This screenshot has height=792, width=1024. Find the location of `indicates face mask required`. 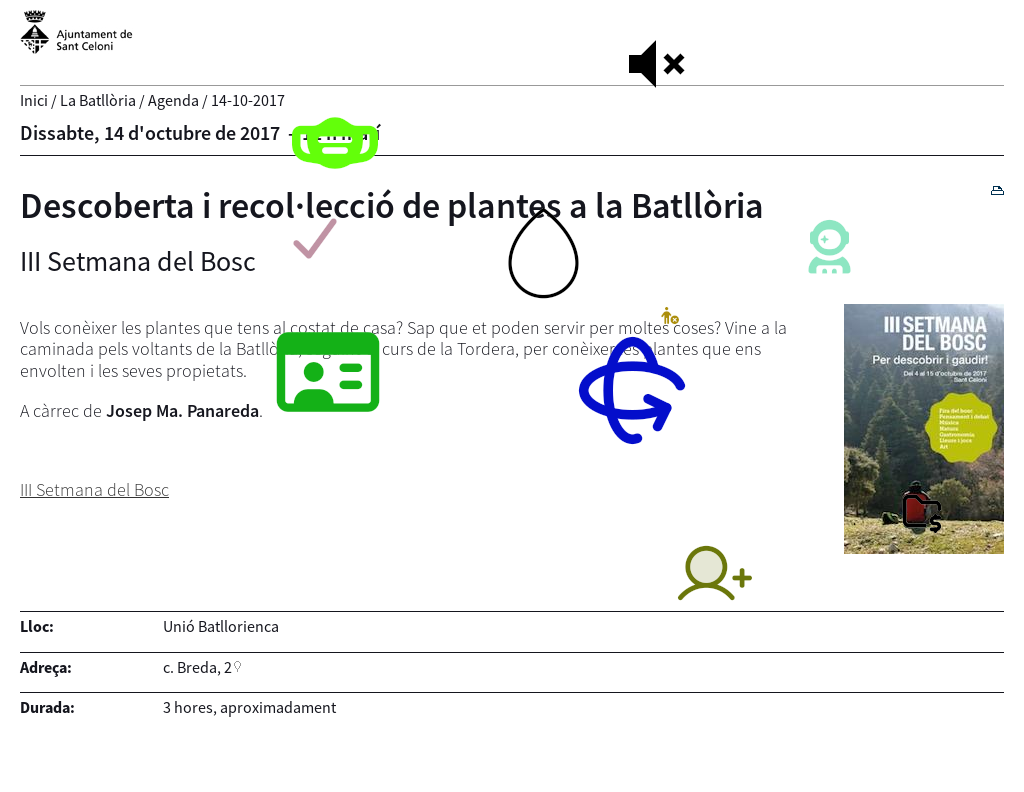

indicates face mask required is located at coordinates (335, 143).